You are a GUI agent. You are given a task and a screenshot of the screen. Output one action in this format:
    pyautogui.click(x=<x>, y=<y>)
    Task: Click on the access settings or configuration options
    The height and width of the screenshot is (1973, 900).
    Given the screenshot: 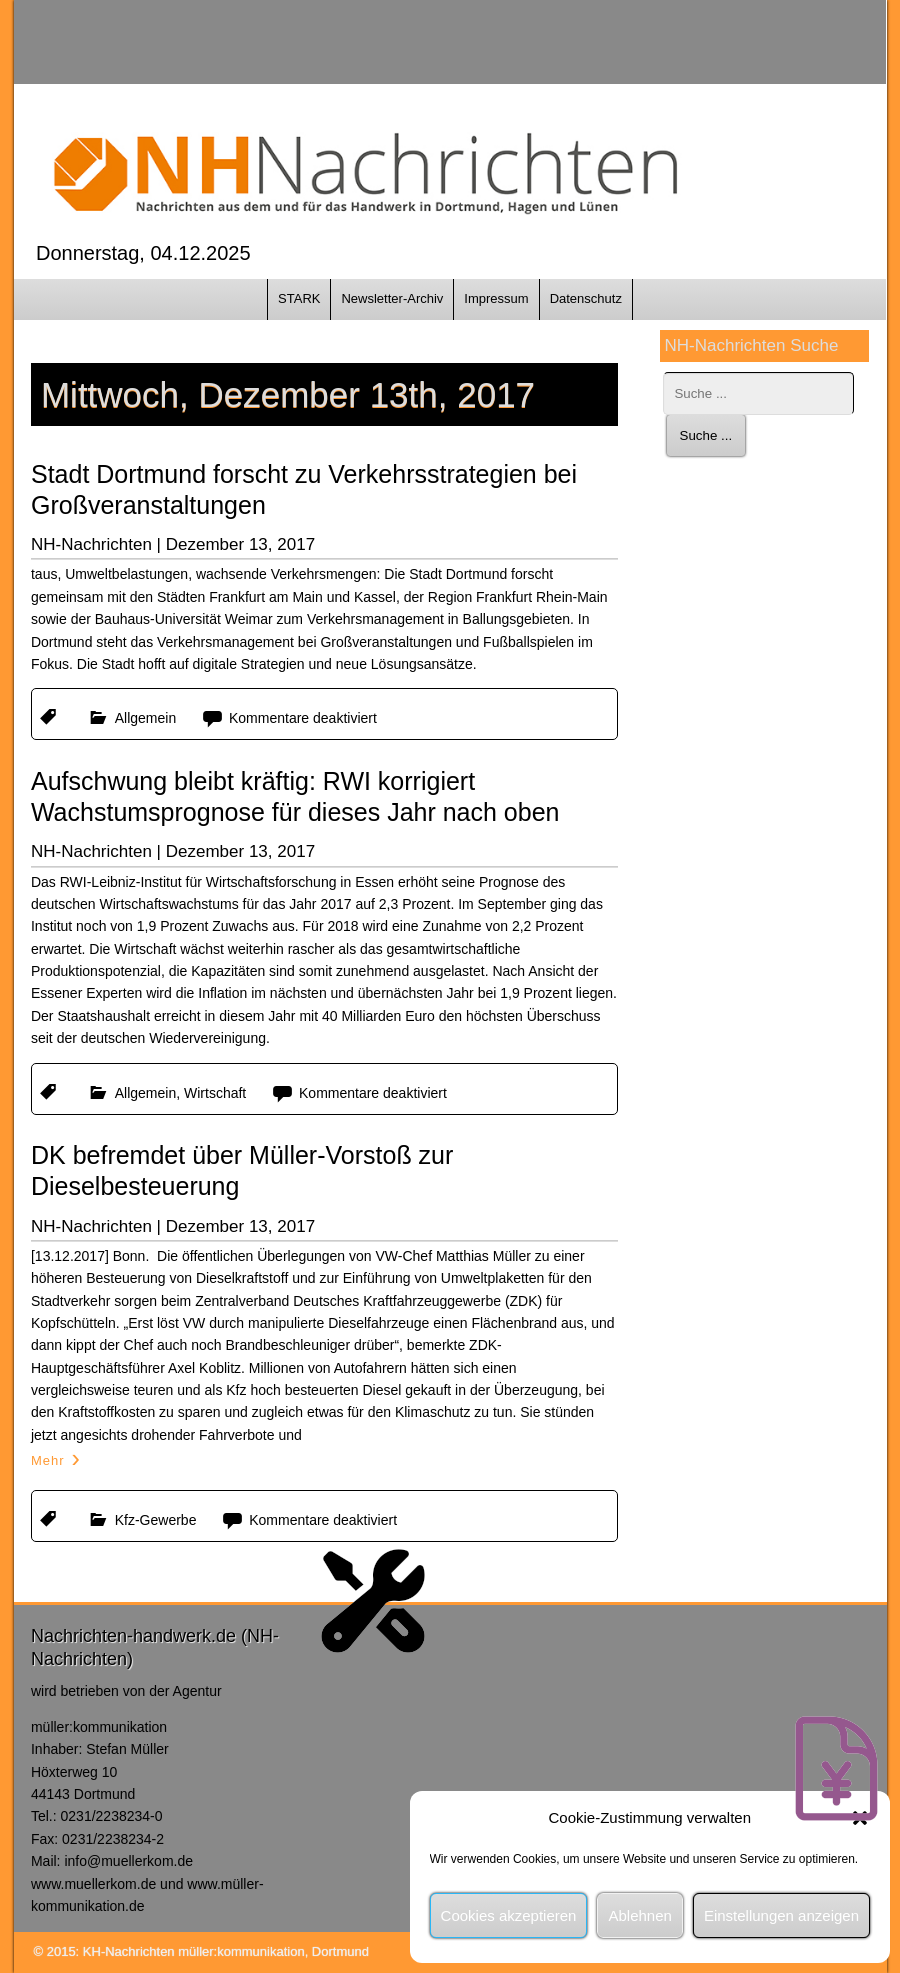 What is the action you would take?
    pyautogui.click(x=373, y=1601)
    